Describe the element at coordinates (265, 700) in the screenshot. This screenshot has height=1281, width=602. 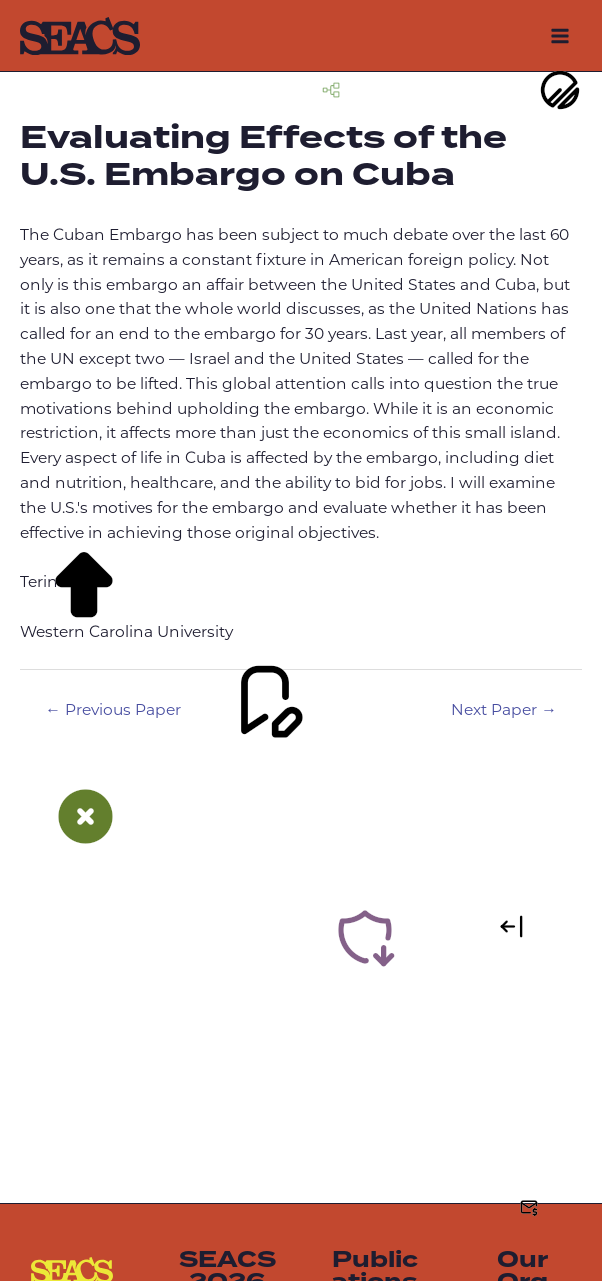
I see `edit a saved bookmark` at that location.